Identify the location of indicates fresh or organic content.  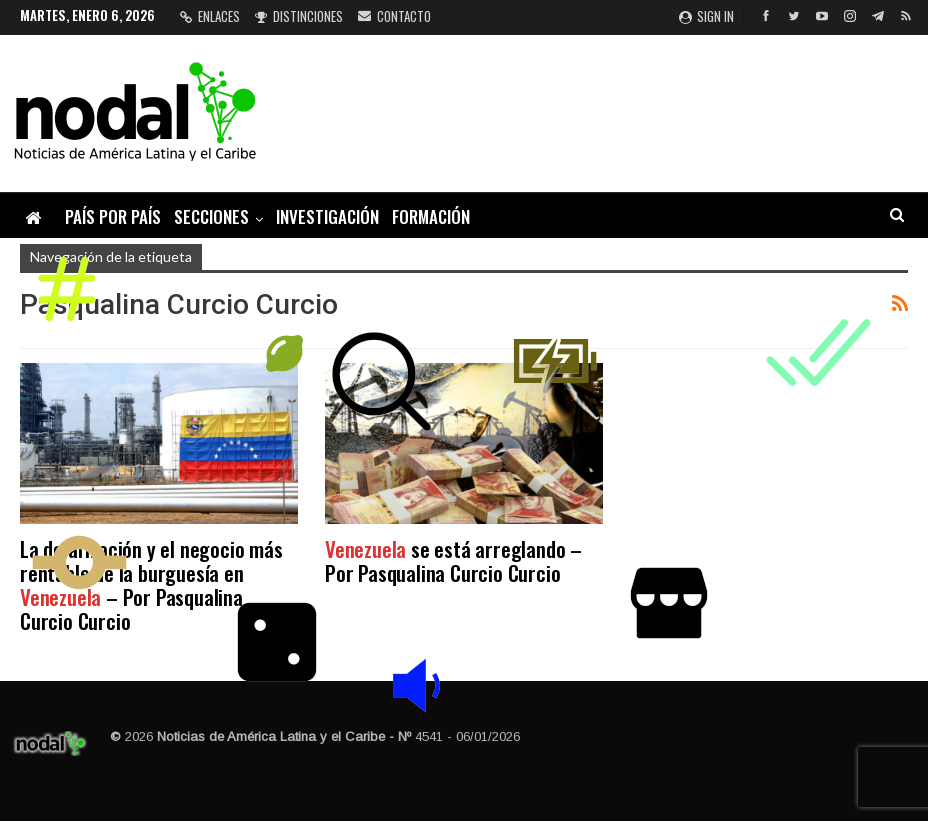
(284, 353).